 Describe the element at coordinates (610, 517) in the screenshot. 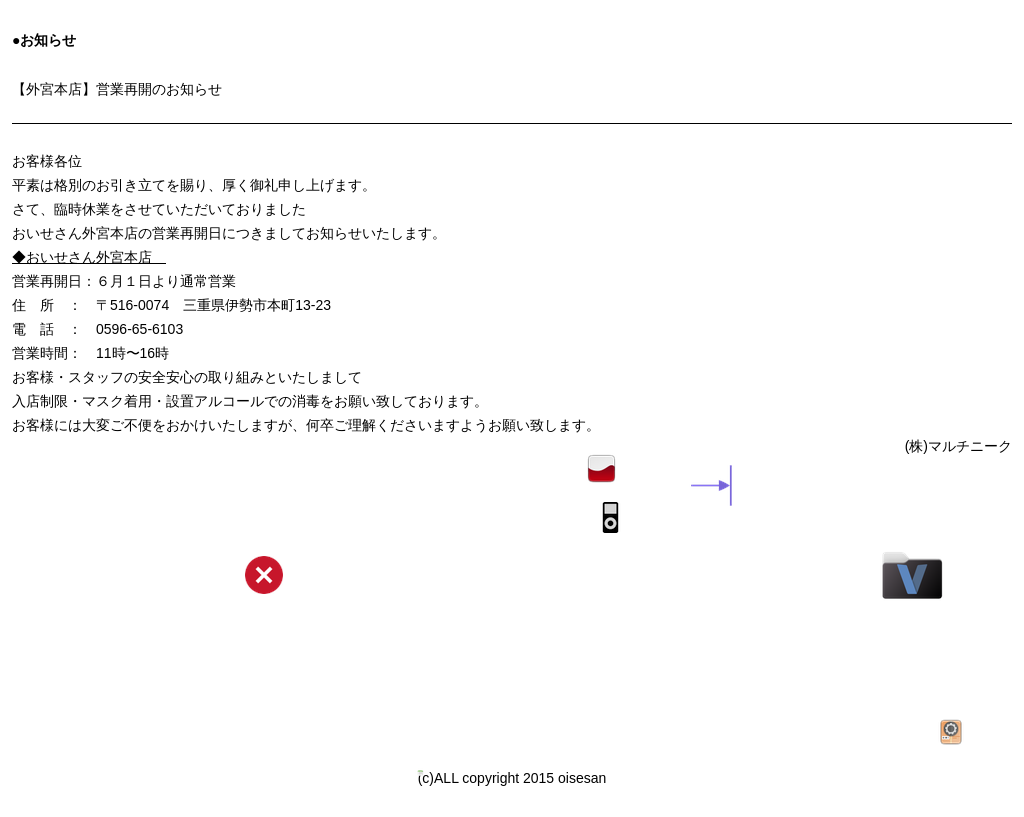

I see `iPod nano device in sidebar` at that location.